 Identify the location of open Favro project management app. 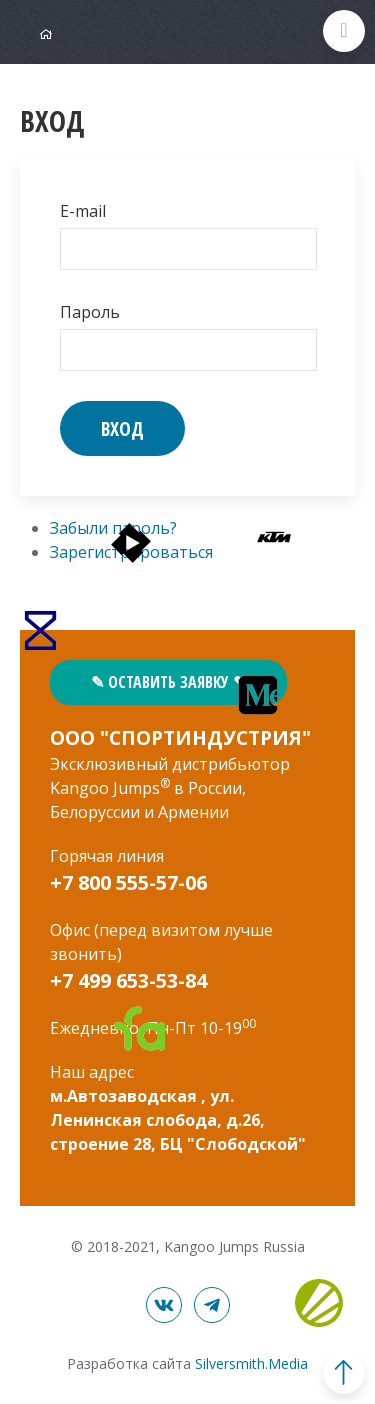
(139, 1028).